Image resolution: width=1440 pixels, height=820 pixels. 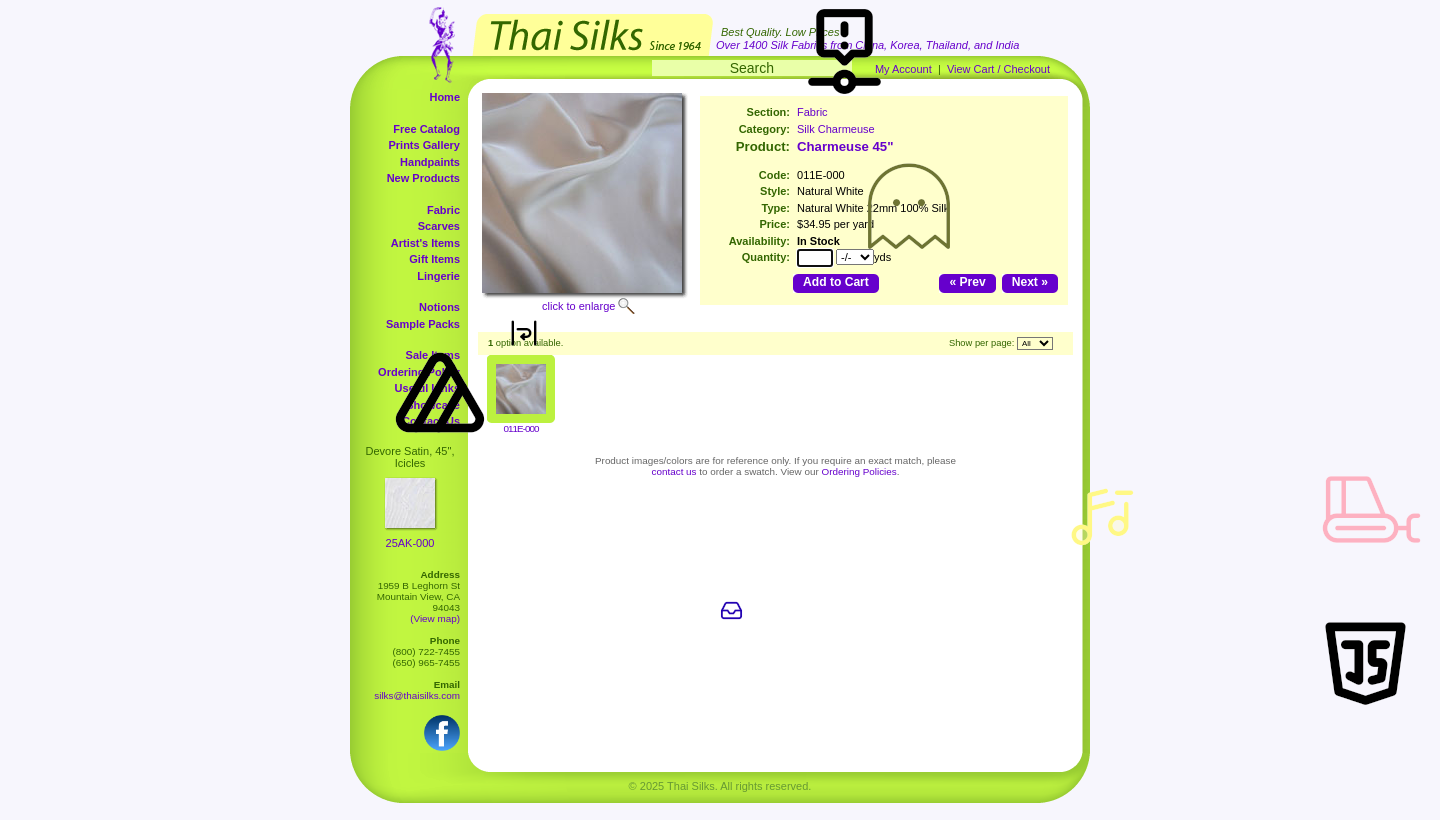 What do you see at coordinates (844, 49) in the screenshot?
I see `indicates a timeline event requiring attention` at bounding box center [844, 49].